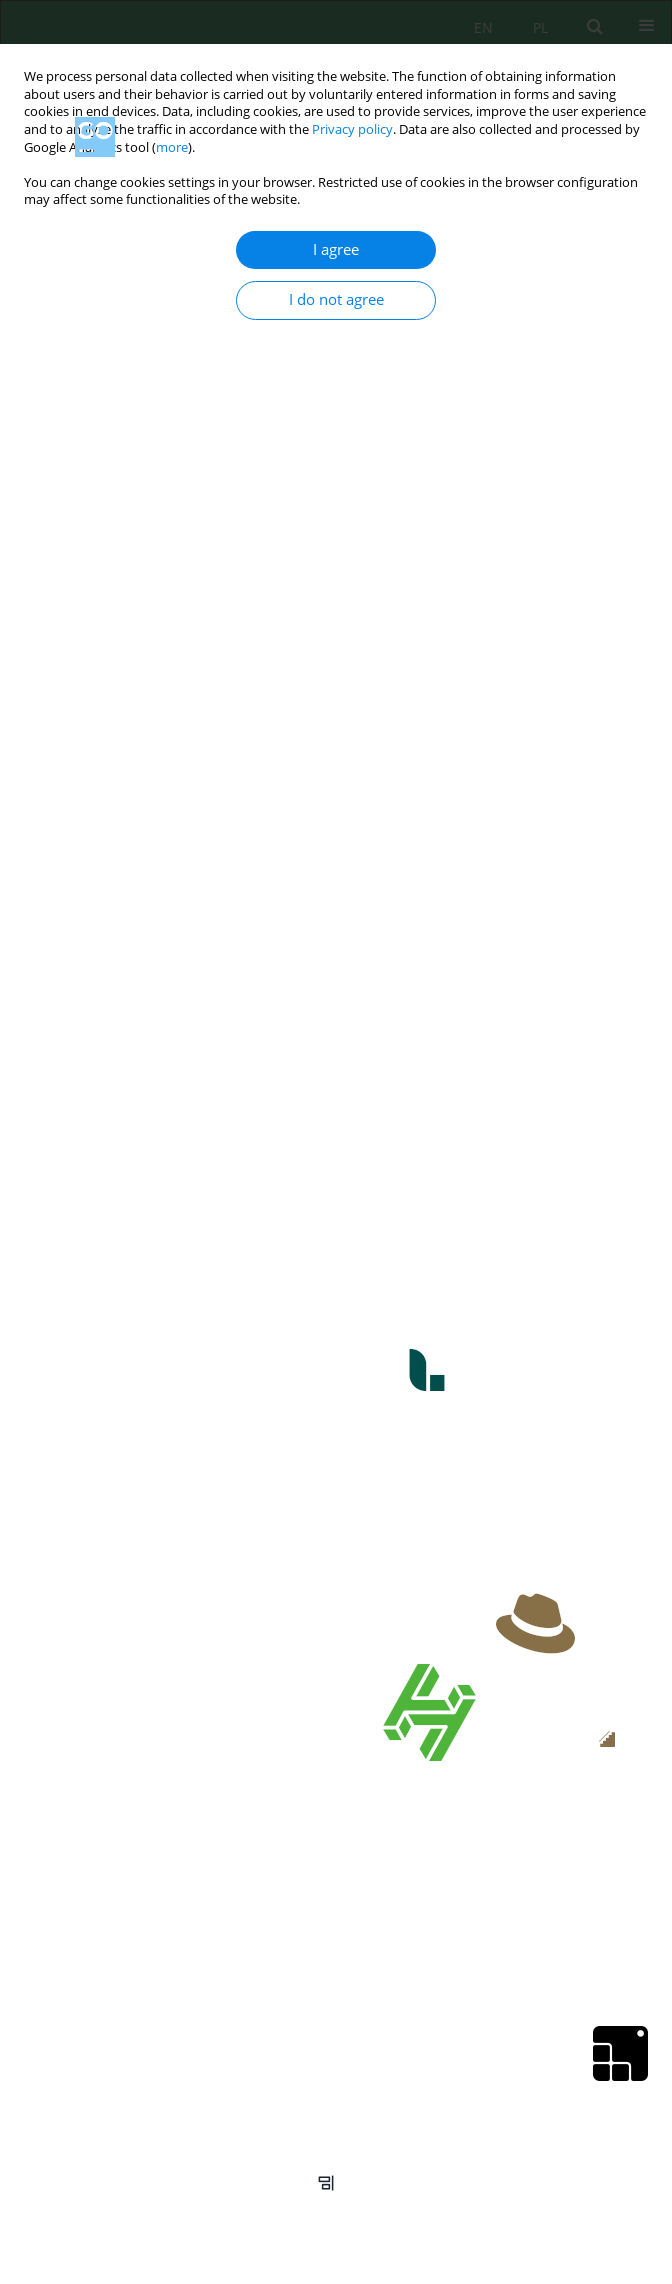 The height and width of the screenshot is (2284, 672). What do you see at coordinates (429, 1712) in the screenshot?
I see `handshake protocol logo` at bounding box center [429, 1712].